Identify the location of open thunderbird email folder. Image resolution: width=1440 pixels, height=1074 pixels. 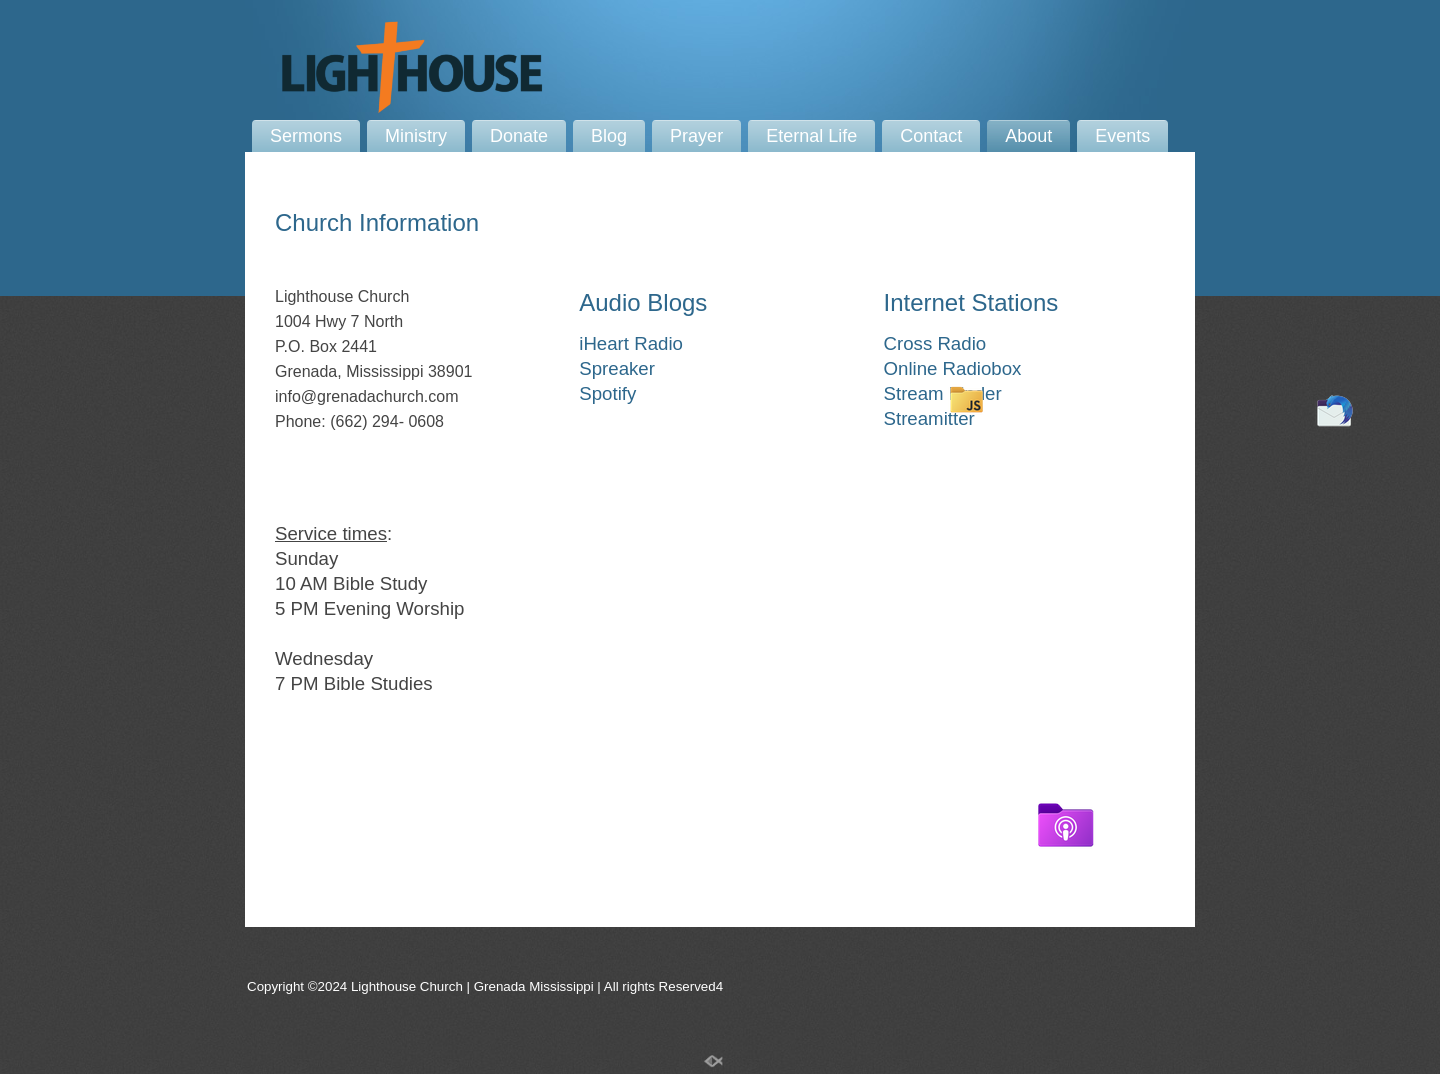
(1334, 414).